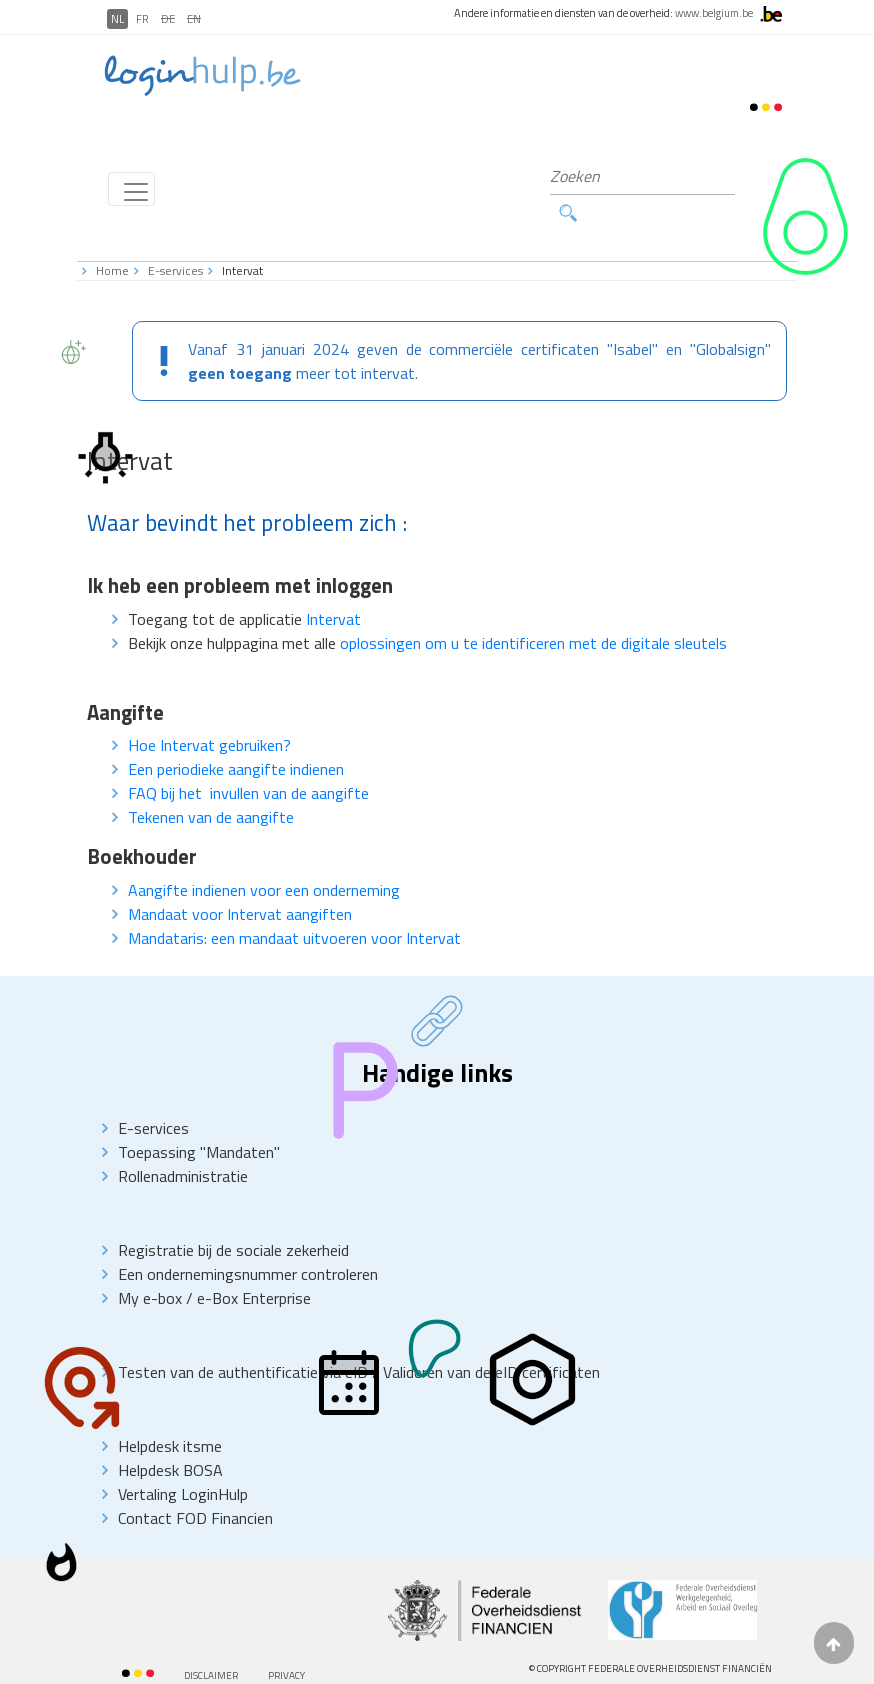  Describe the element at coordinates (61, 1562) in the screenshot. I see `view trending or popular content` at that location.